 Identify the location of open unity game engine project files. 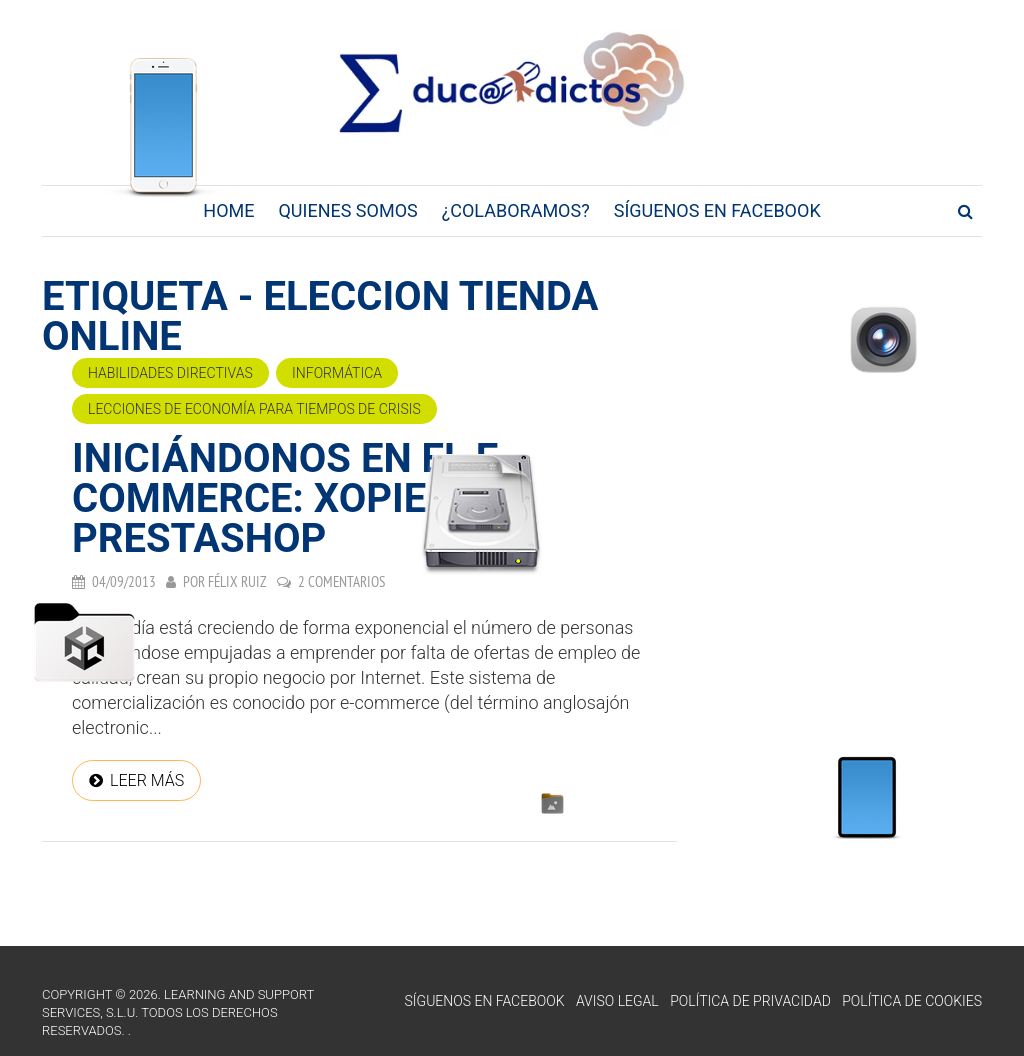
(84, 645).